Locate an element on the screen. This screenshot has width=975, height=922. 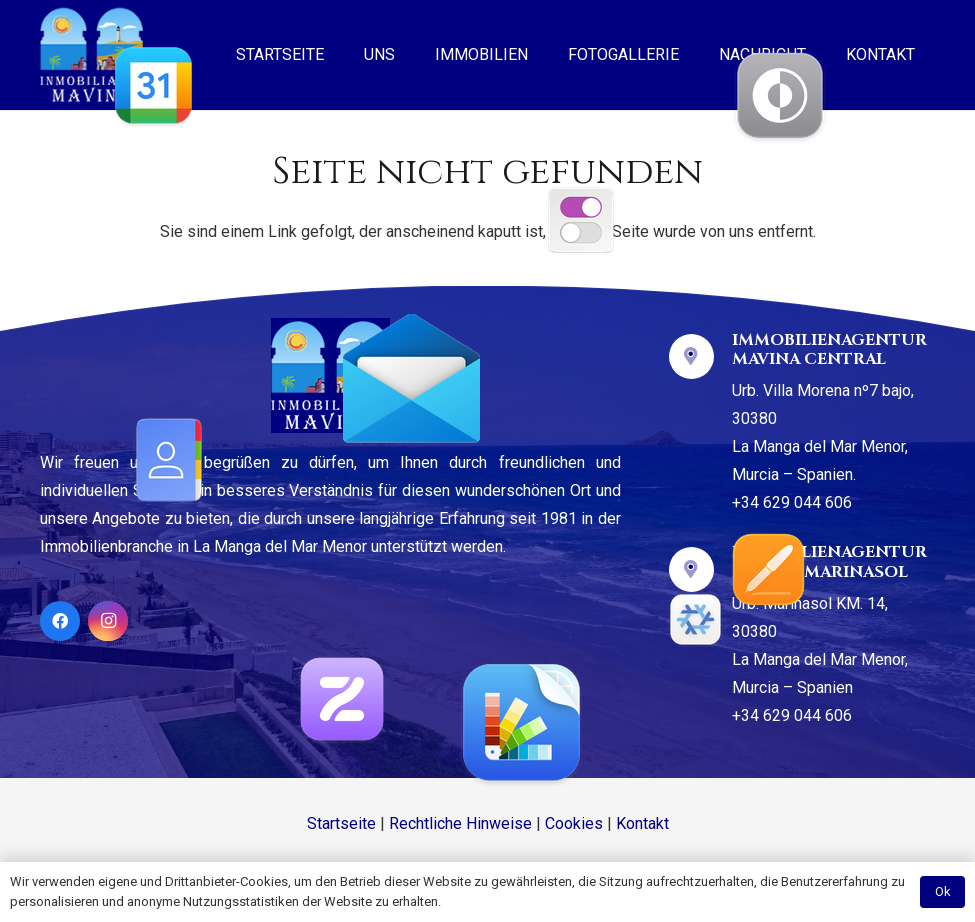
customize application appearance settings is located at coordinates (780, 97).